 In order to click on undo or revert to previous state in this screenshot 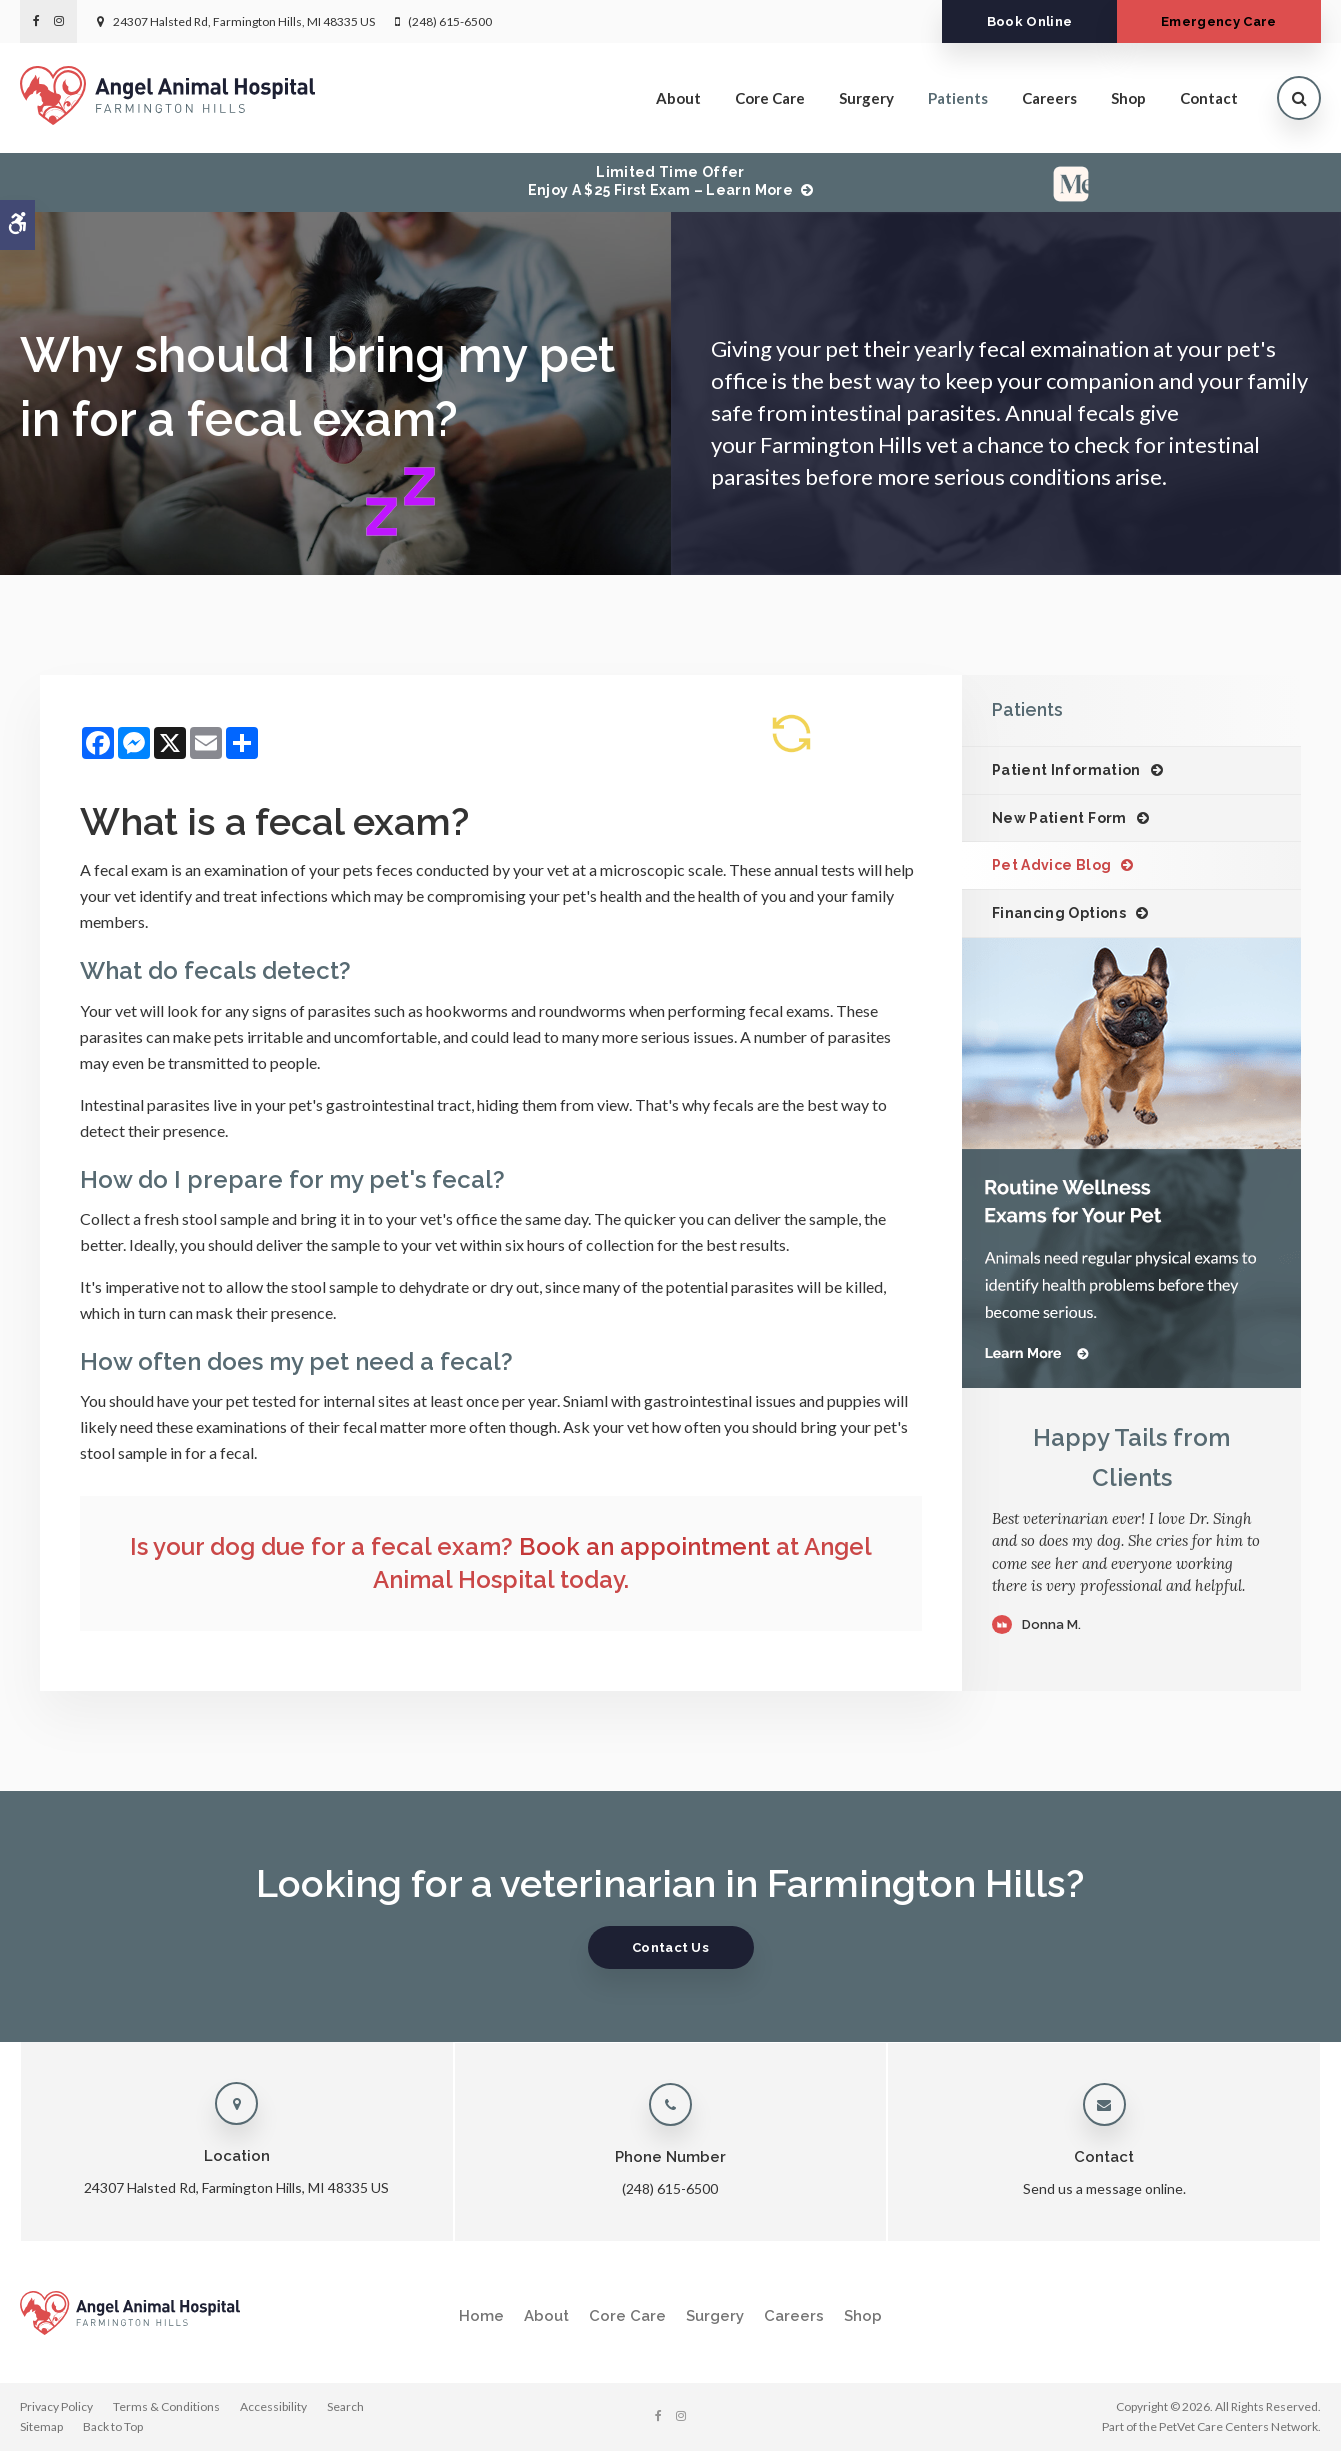, I will do `click(791, 733)`.